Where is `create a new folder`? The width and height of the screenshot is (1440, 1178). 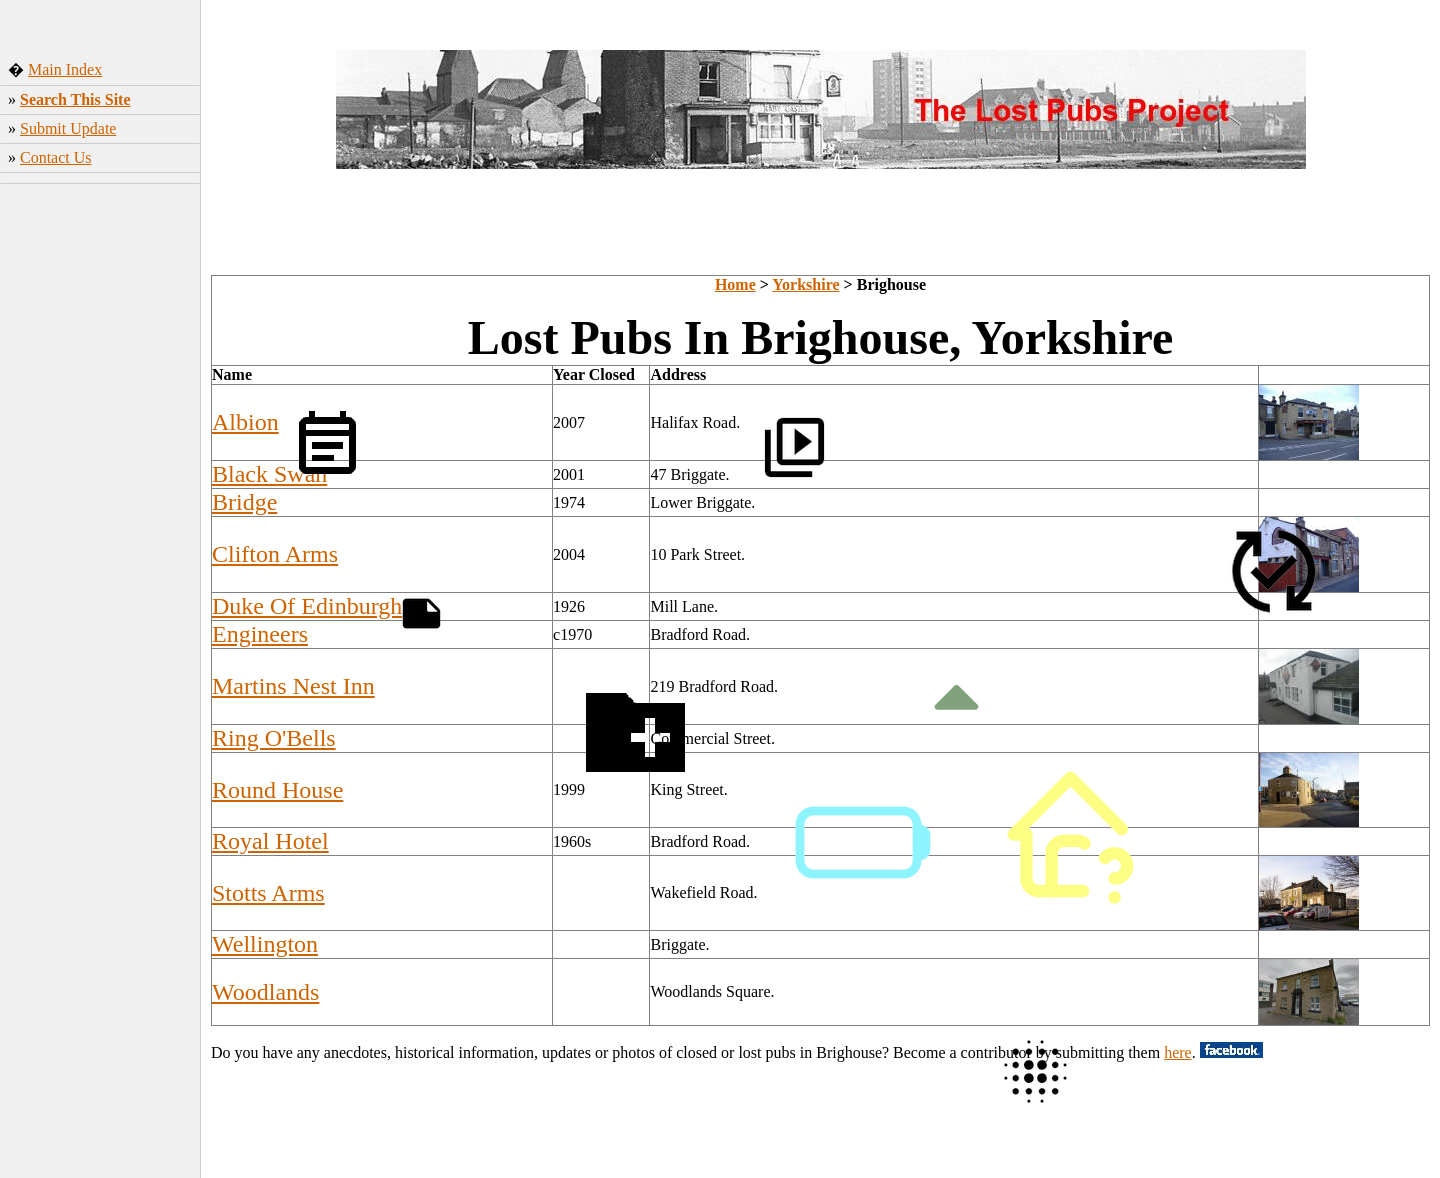
create a new folder is located at coordinates (635, 732).